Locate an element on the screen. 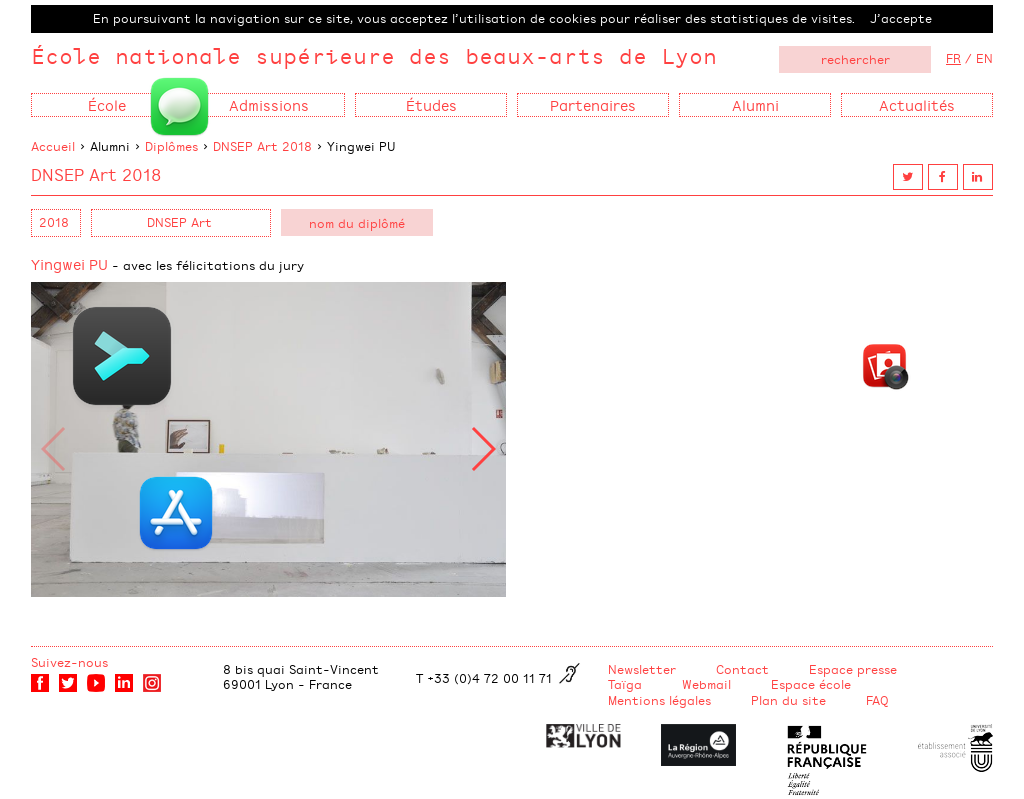 This screenshot has width=1024, height=799. open Photo Booth app is located at coordinates (884, 365).